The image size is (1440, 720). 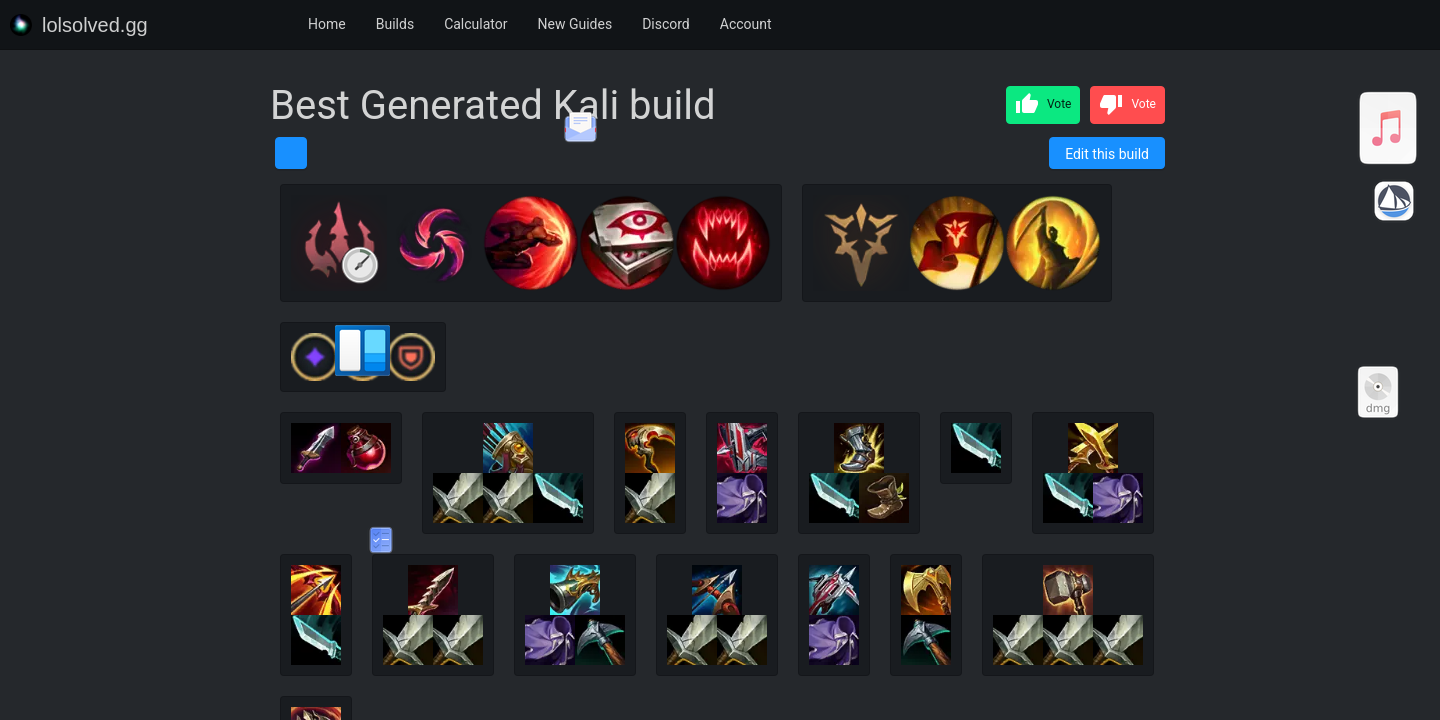 I want to click on apple disk image file (.dmg), so click(x=1378, y=392).